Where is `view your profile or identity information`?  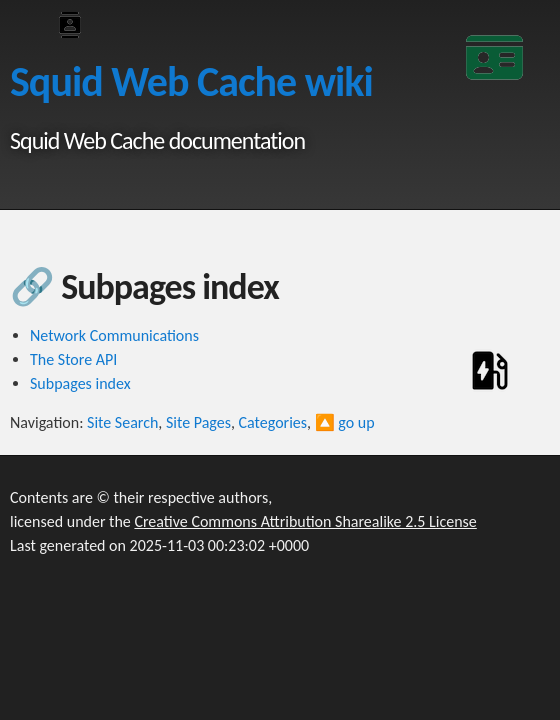 view your profile or identity information is located at coordinates (494, 57).